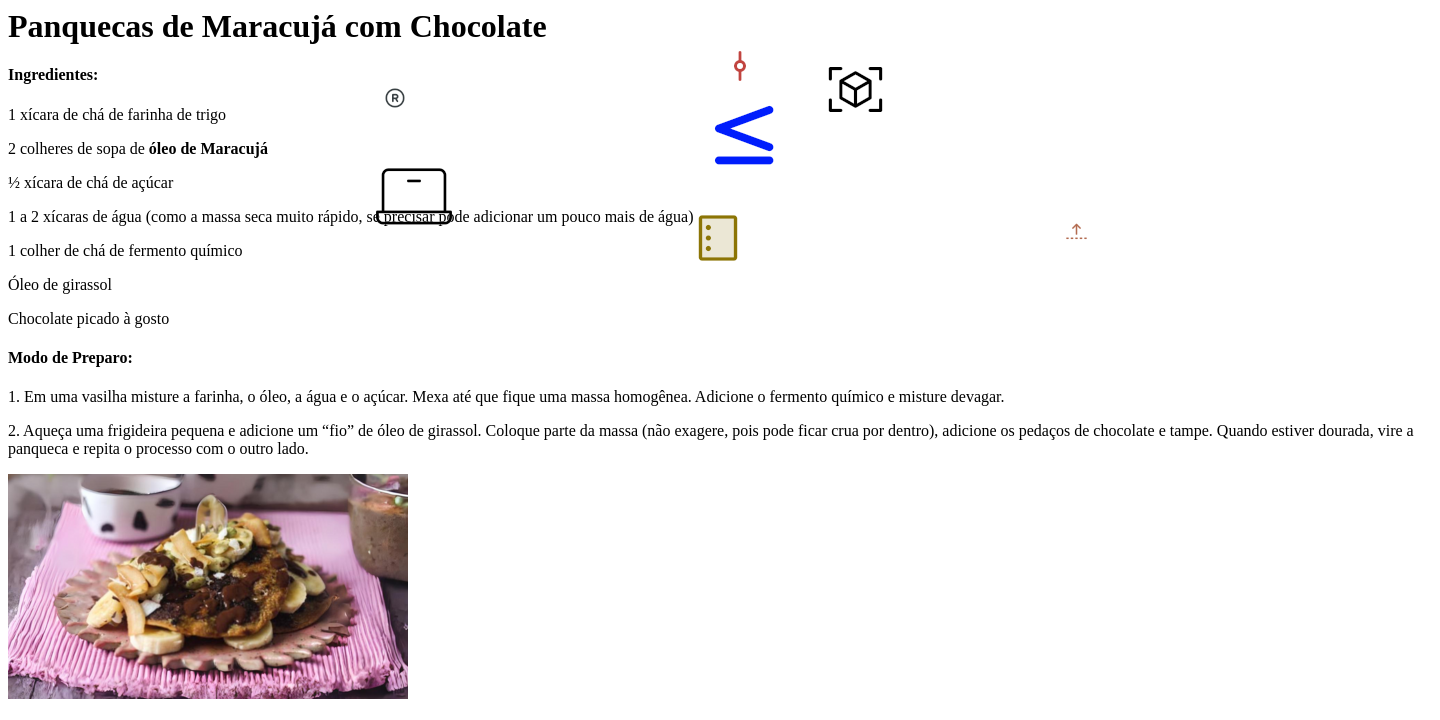  Describe the element at coordinates (414, 195) in the screenshot. I see `switch to desktop view` at that location.